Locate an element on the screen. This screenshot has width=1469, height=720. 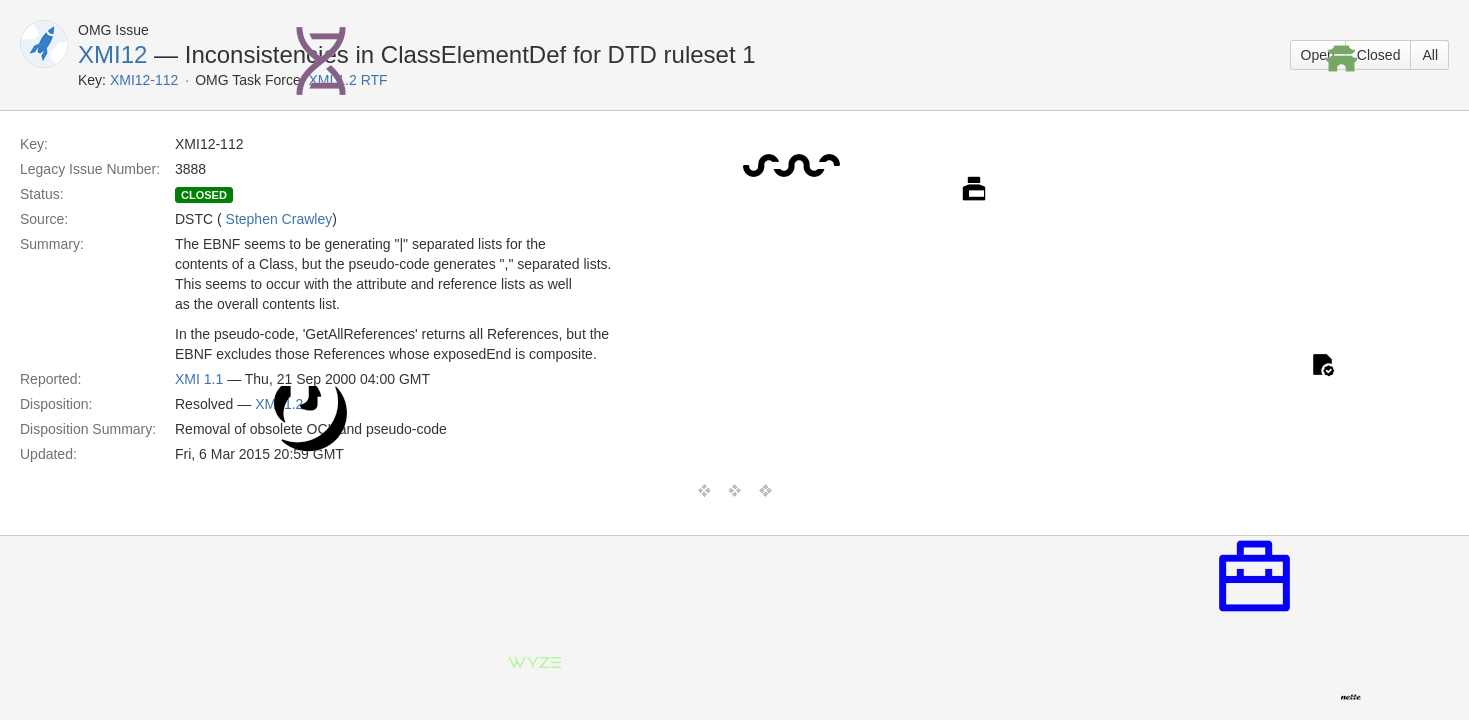
access drawing or illustration tools is located at coordinates (974, 188).